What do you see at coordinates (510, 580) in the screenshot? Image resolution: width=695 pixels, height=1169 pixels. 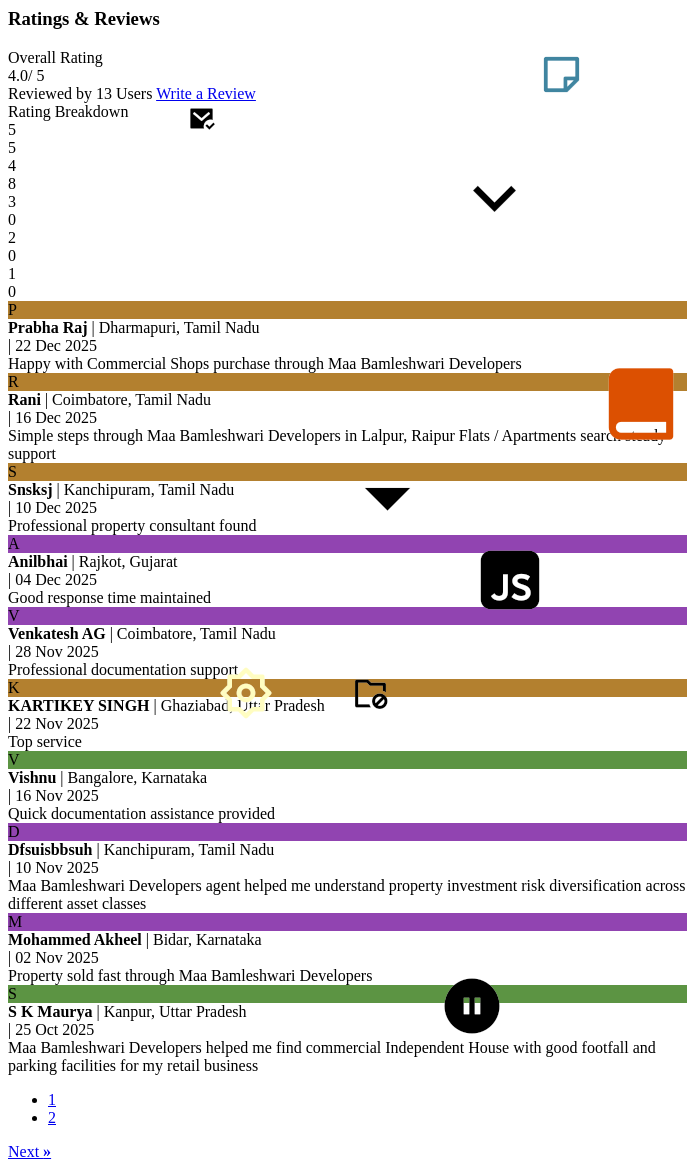 I see `javascript programming language logo` at bounding box center [510, 580].